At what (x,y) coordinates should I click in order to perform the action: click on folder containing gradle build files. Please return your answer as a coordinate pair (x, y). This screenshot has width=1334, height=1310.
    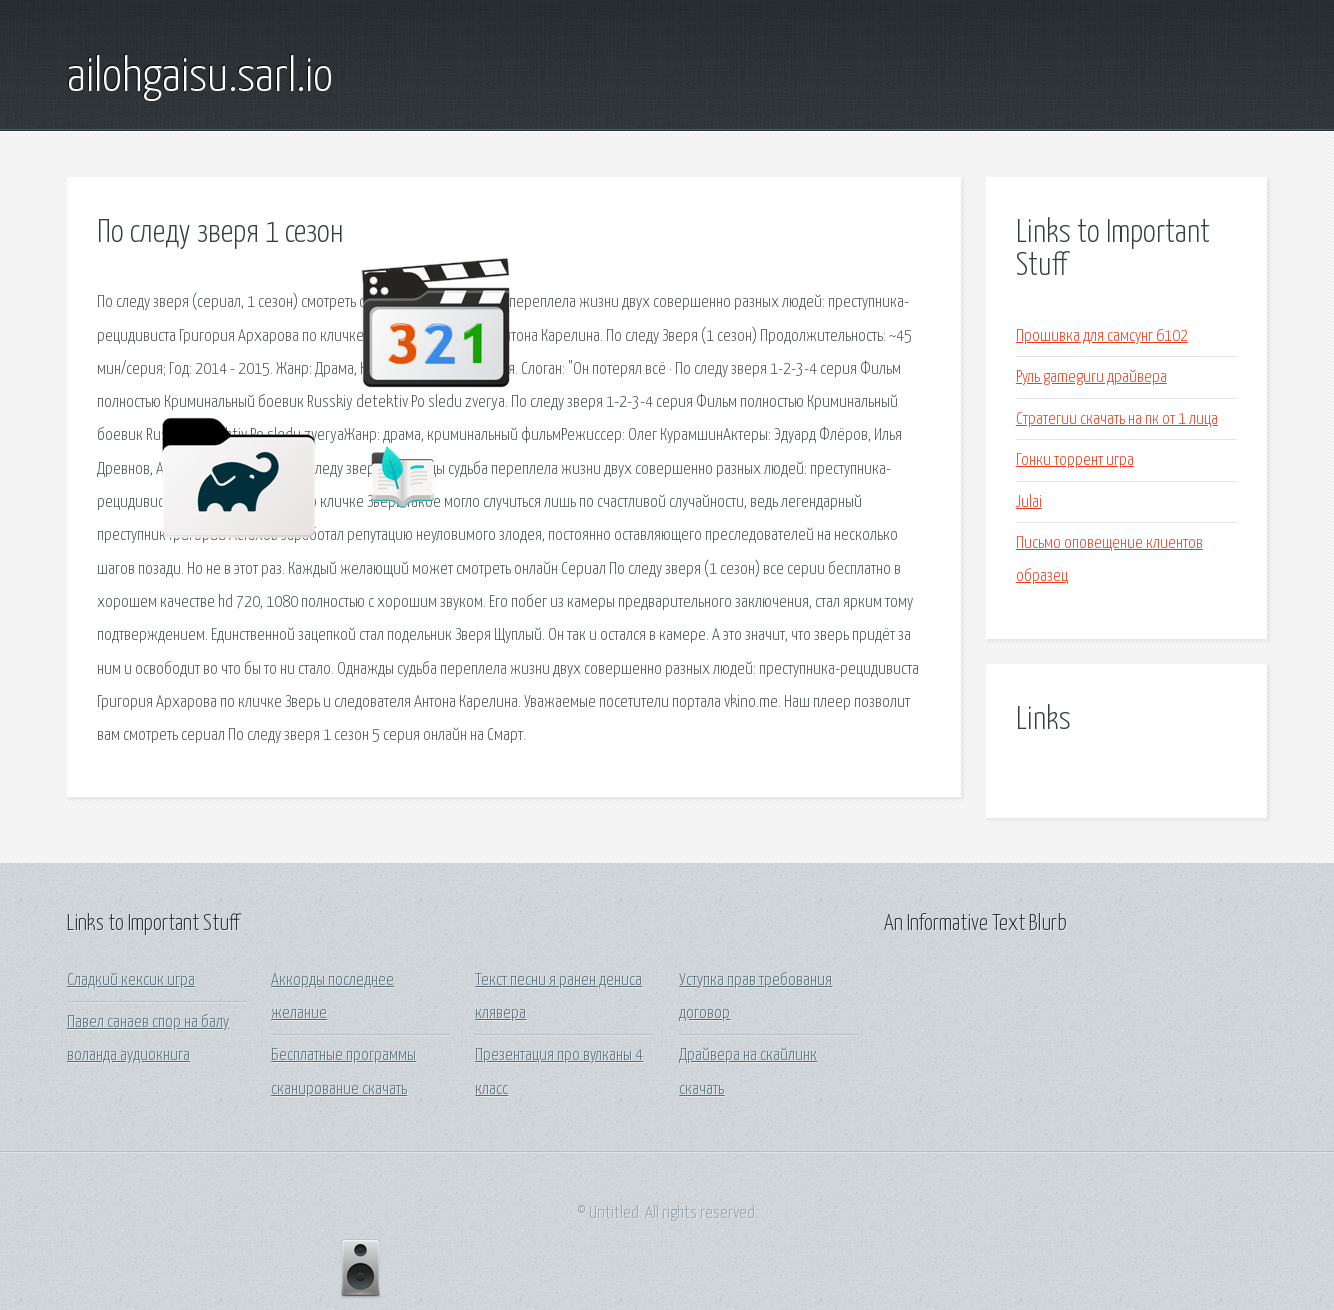
    Looking at the image, I should click on (238, 482).